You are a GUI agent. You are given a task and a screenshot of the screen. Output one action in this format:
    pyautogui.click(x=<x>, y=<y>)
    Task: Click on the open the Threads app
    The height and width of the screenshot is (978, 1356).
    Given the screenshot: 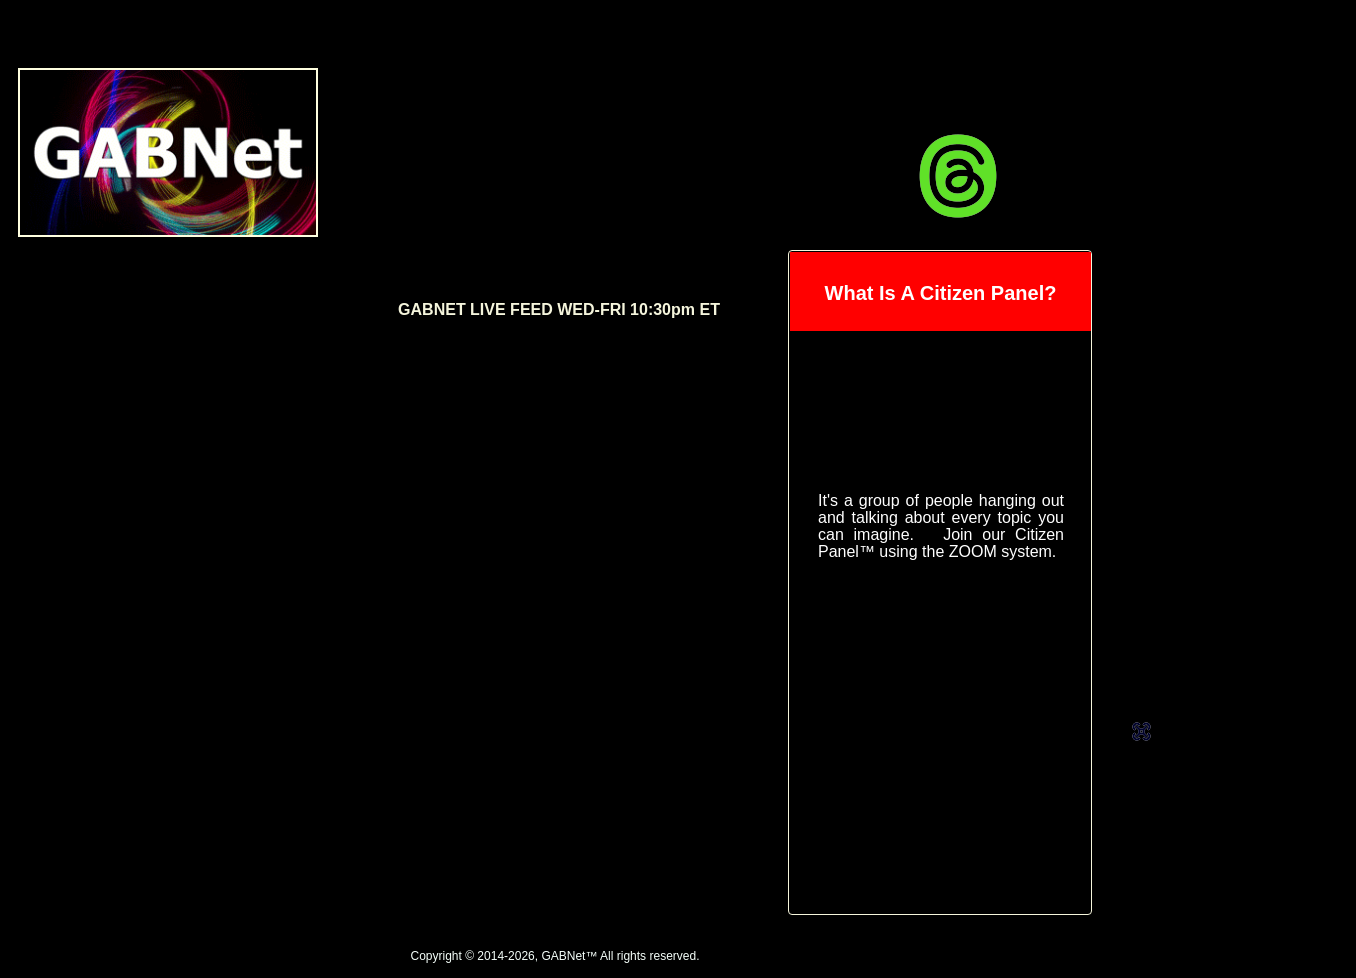 What is the action you would take?
    pyautogui.click(x=958, y=176)
    